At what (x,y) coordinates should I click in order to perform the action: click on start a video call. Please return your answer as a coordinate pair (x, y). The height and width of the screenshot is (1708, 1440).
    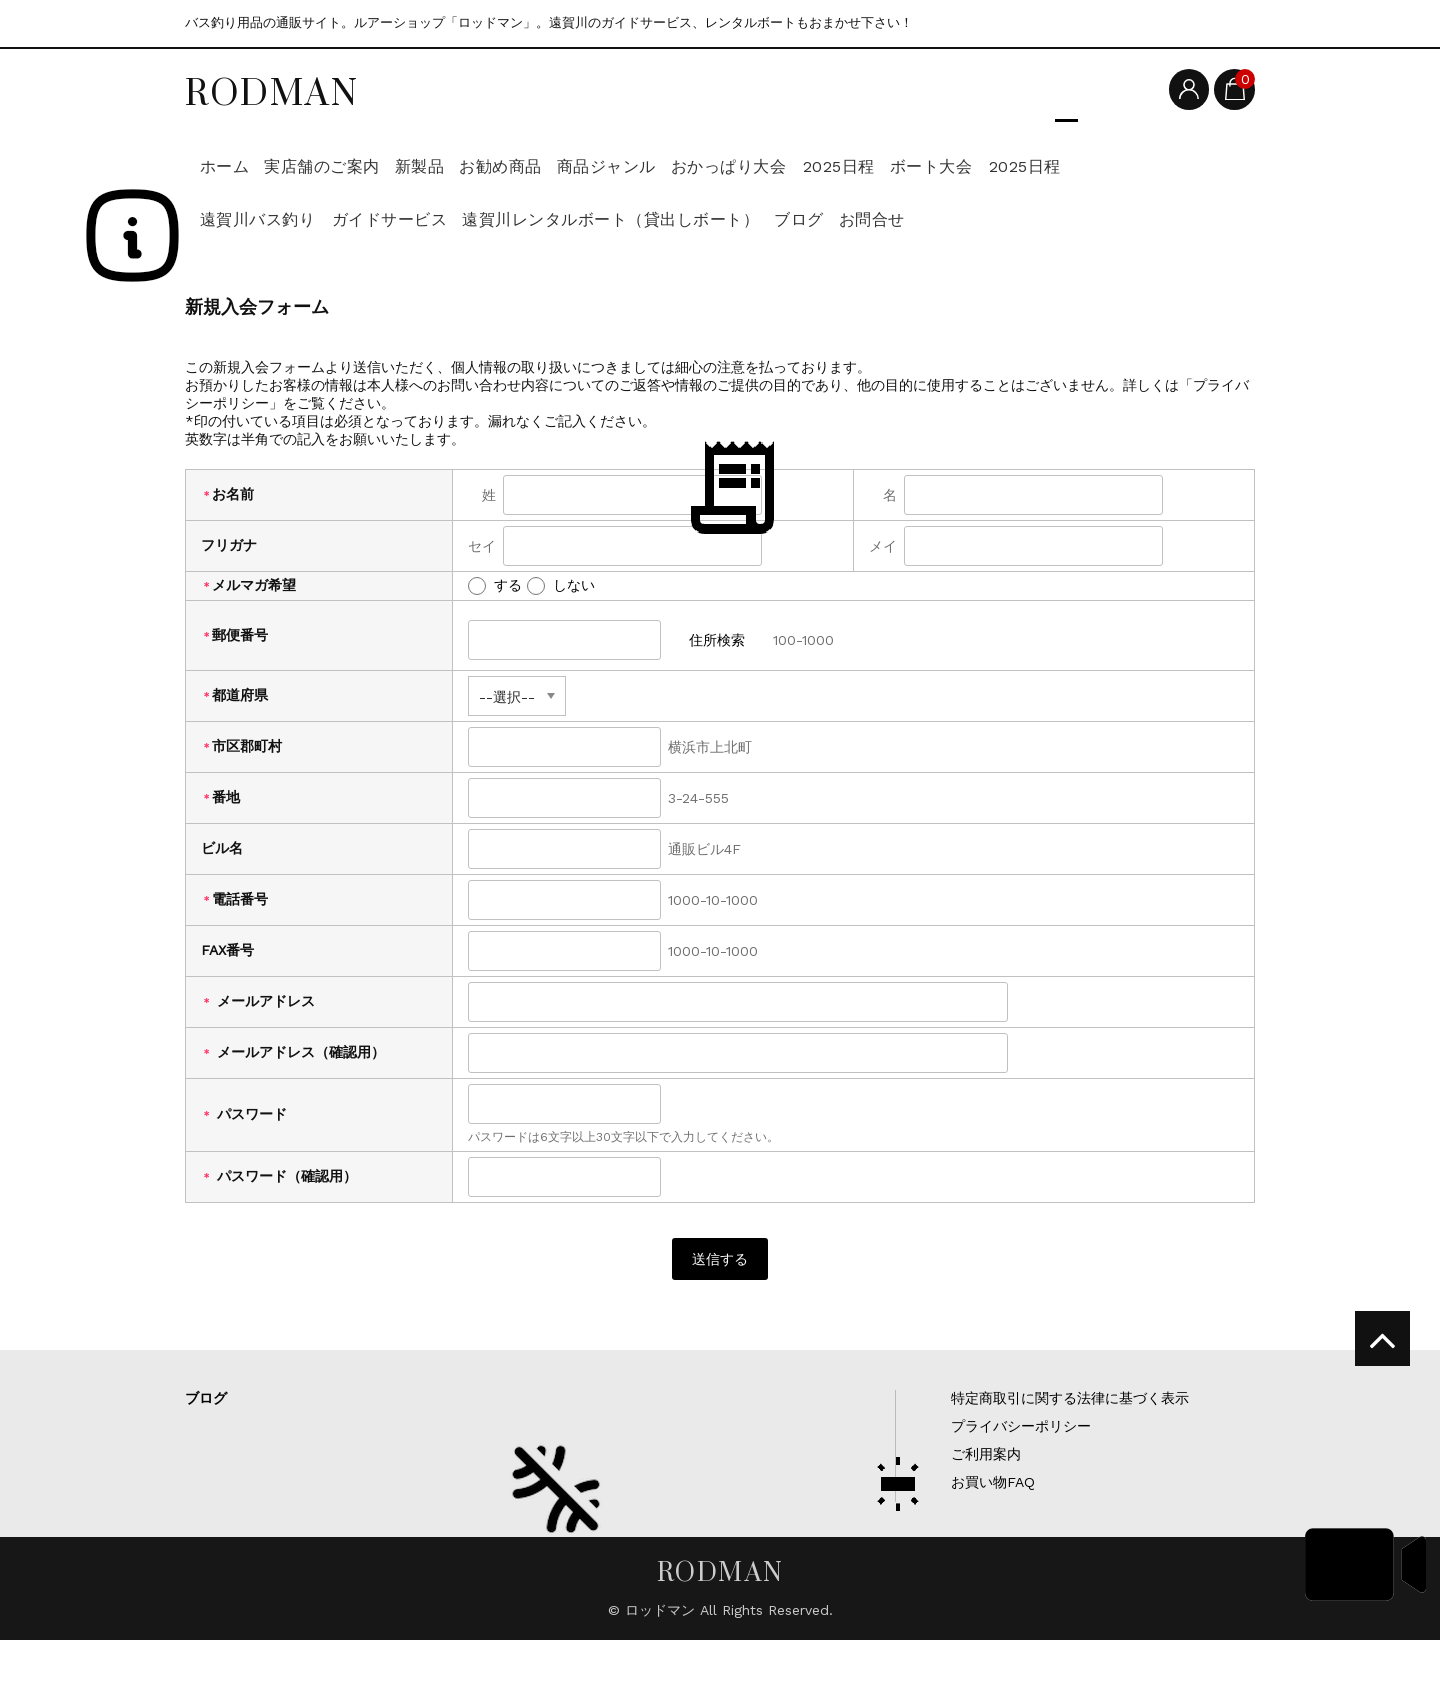
    Looking at the image, I should click on (1361, 1564).